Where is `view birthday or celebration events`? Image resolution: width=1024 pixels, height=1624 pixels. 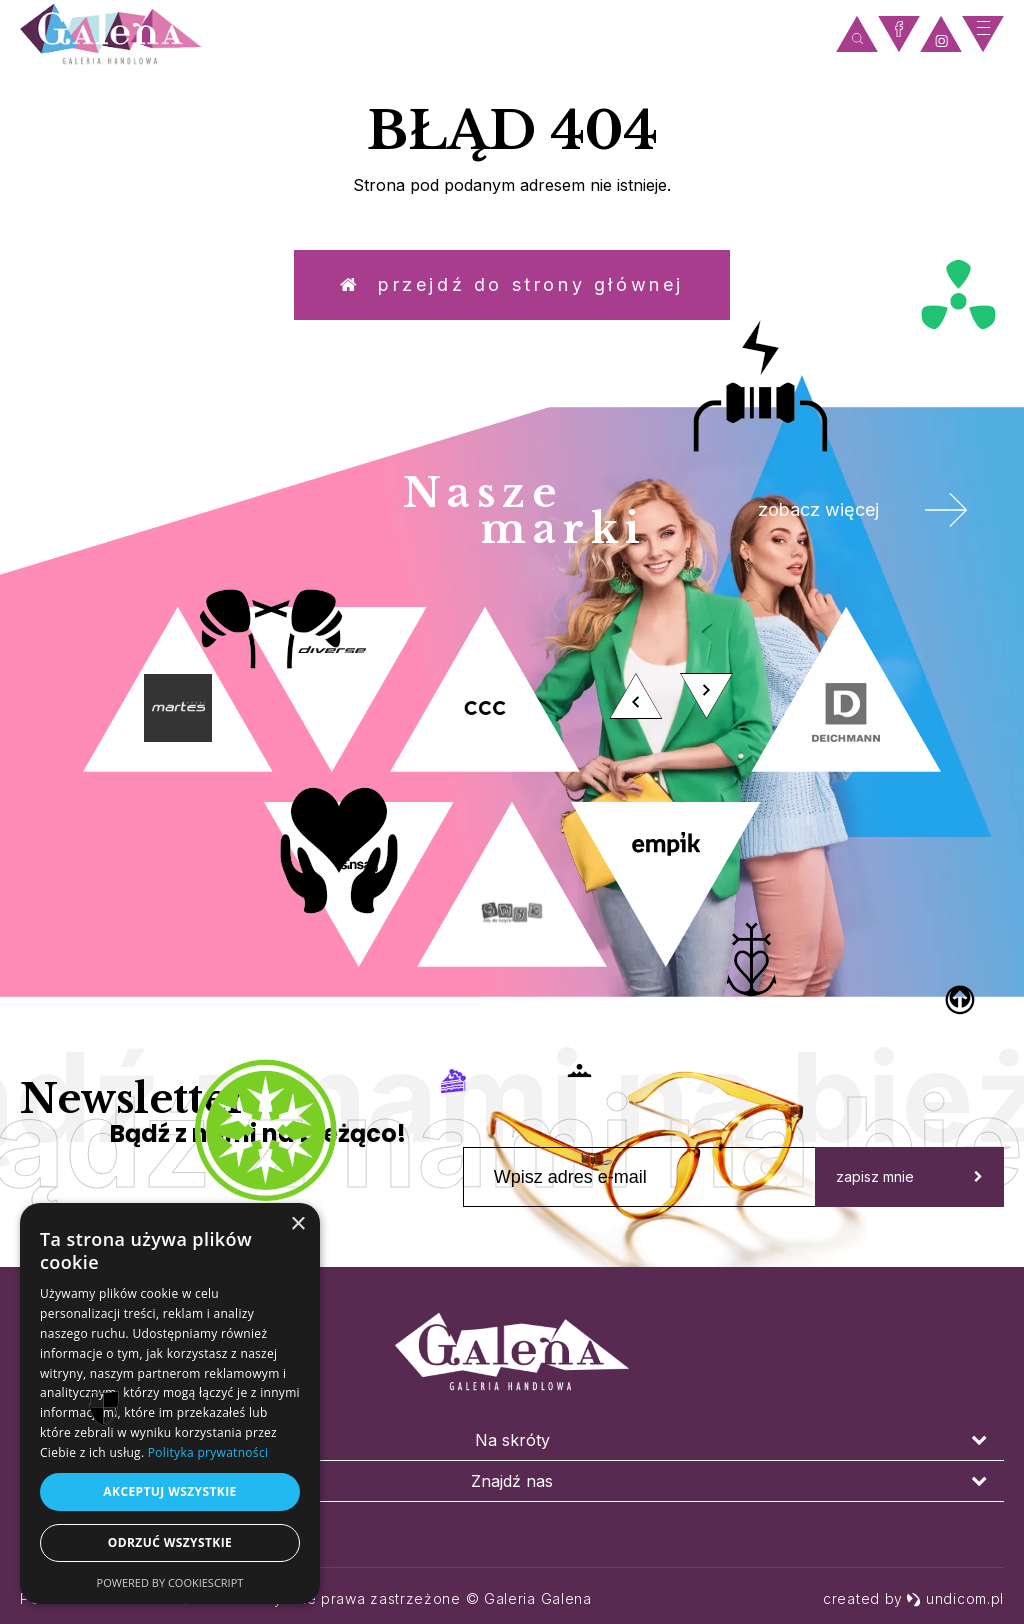
view birthday or celebration events is located at coordinates (453, 1081).